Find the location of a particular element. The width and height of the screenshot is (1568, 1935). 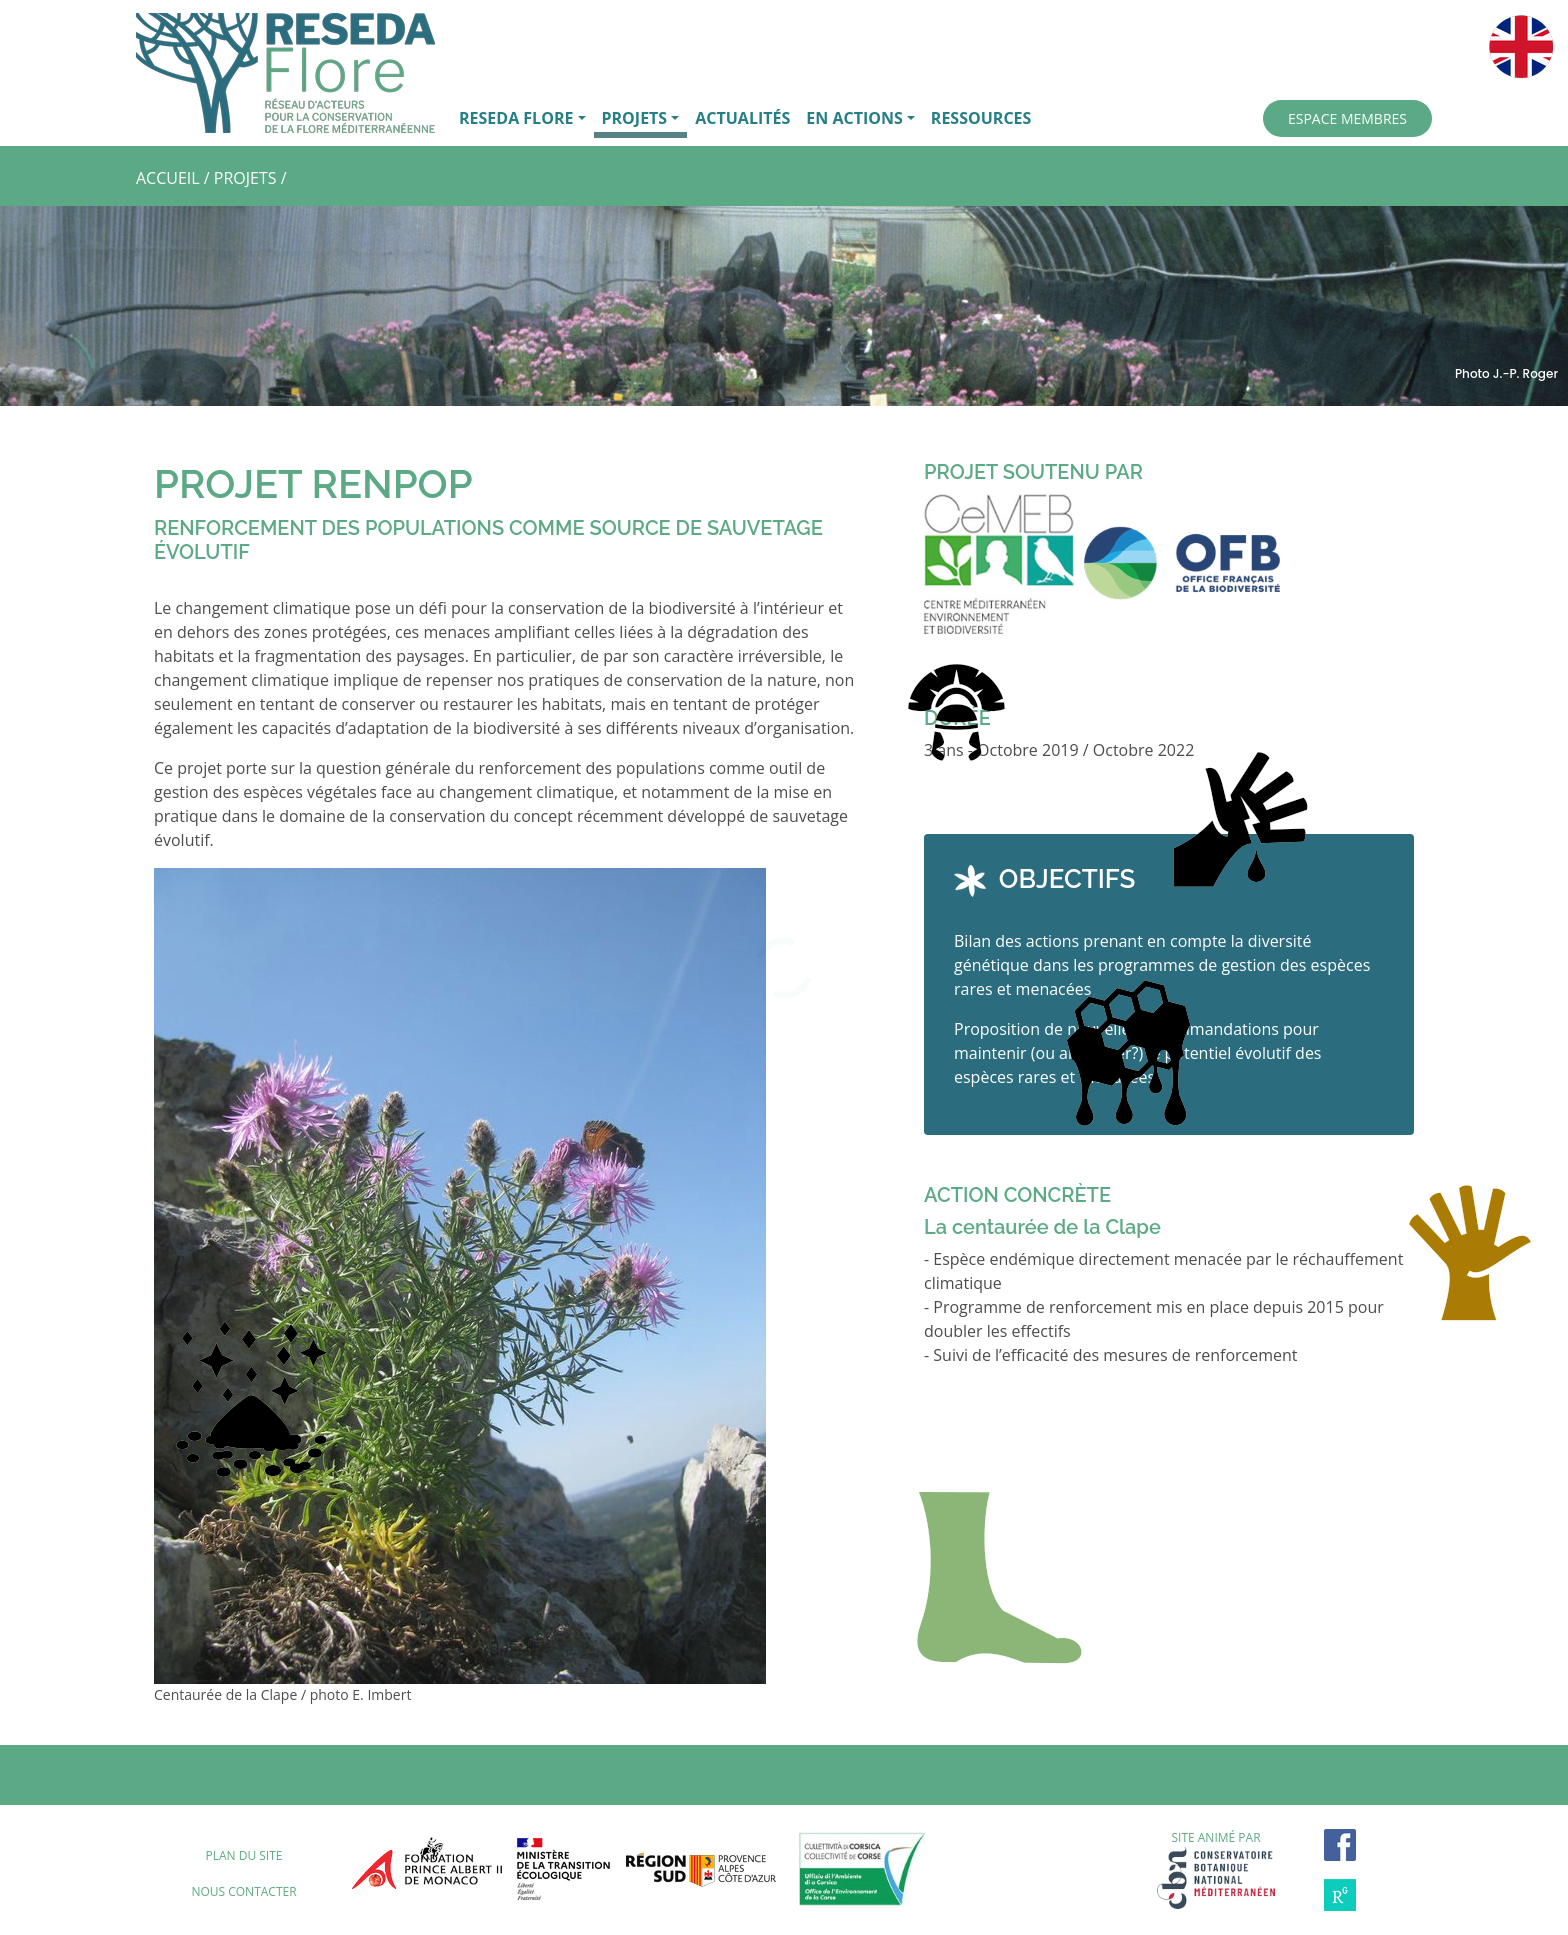

indicates injury or wound requiring first aid is located at coordinates (1240, 819).